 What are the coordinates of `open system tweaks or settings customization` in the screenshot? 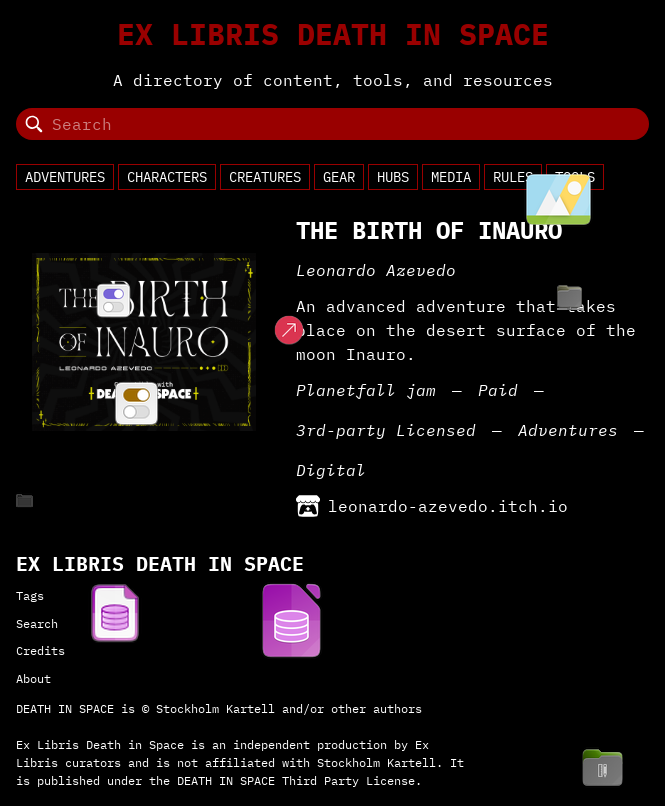 It's located at (136, 403).